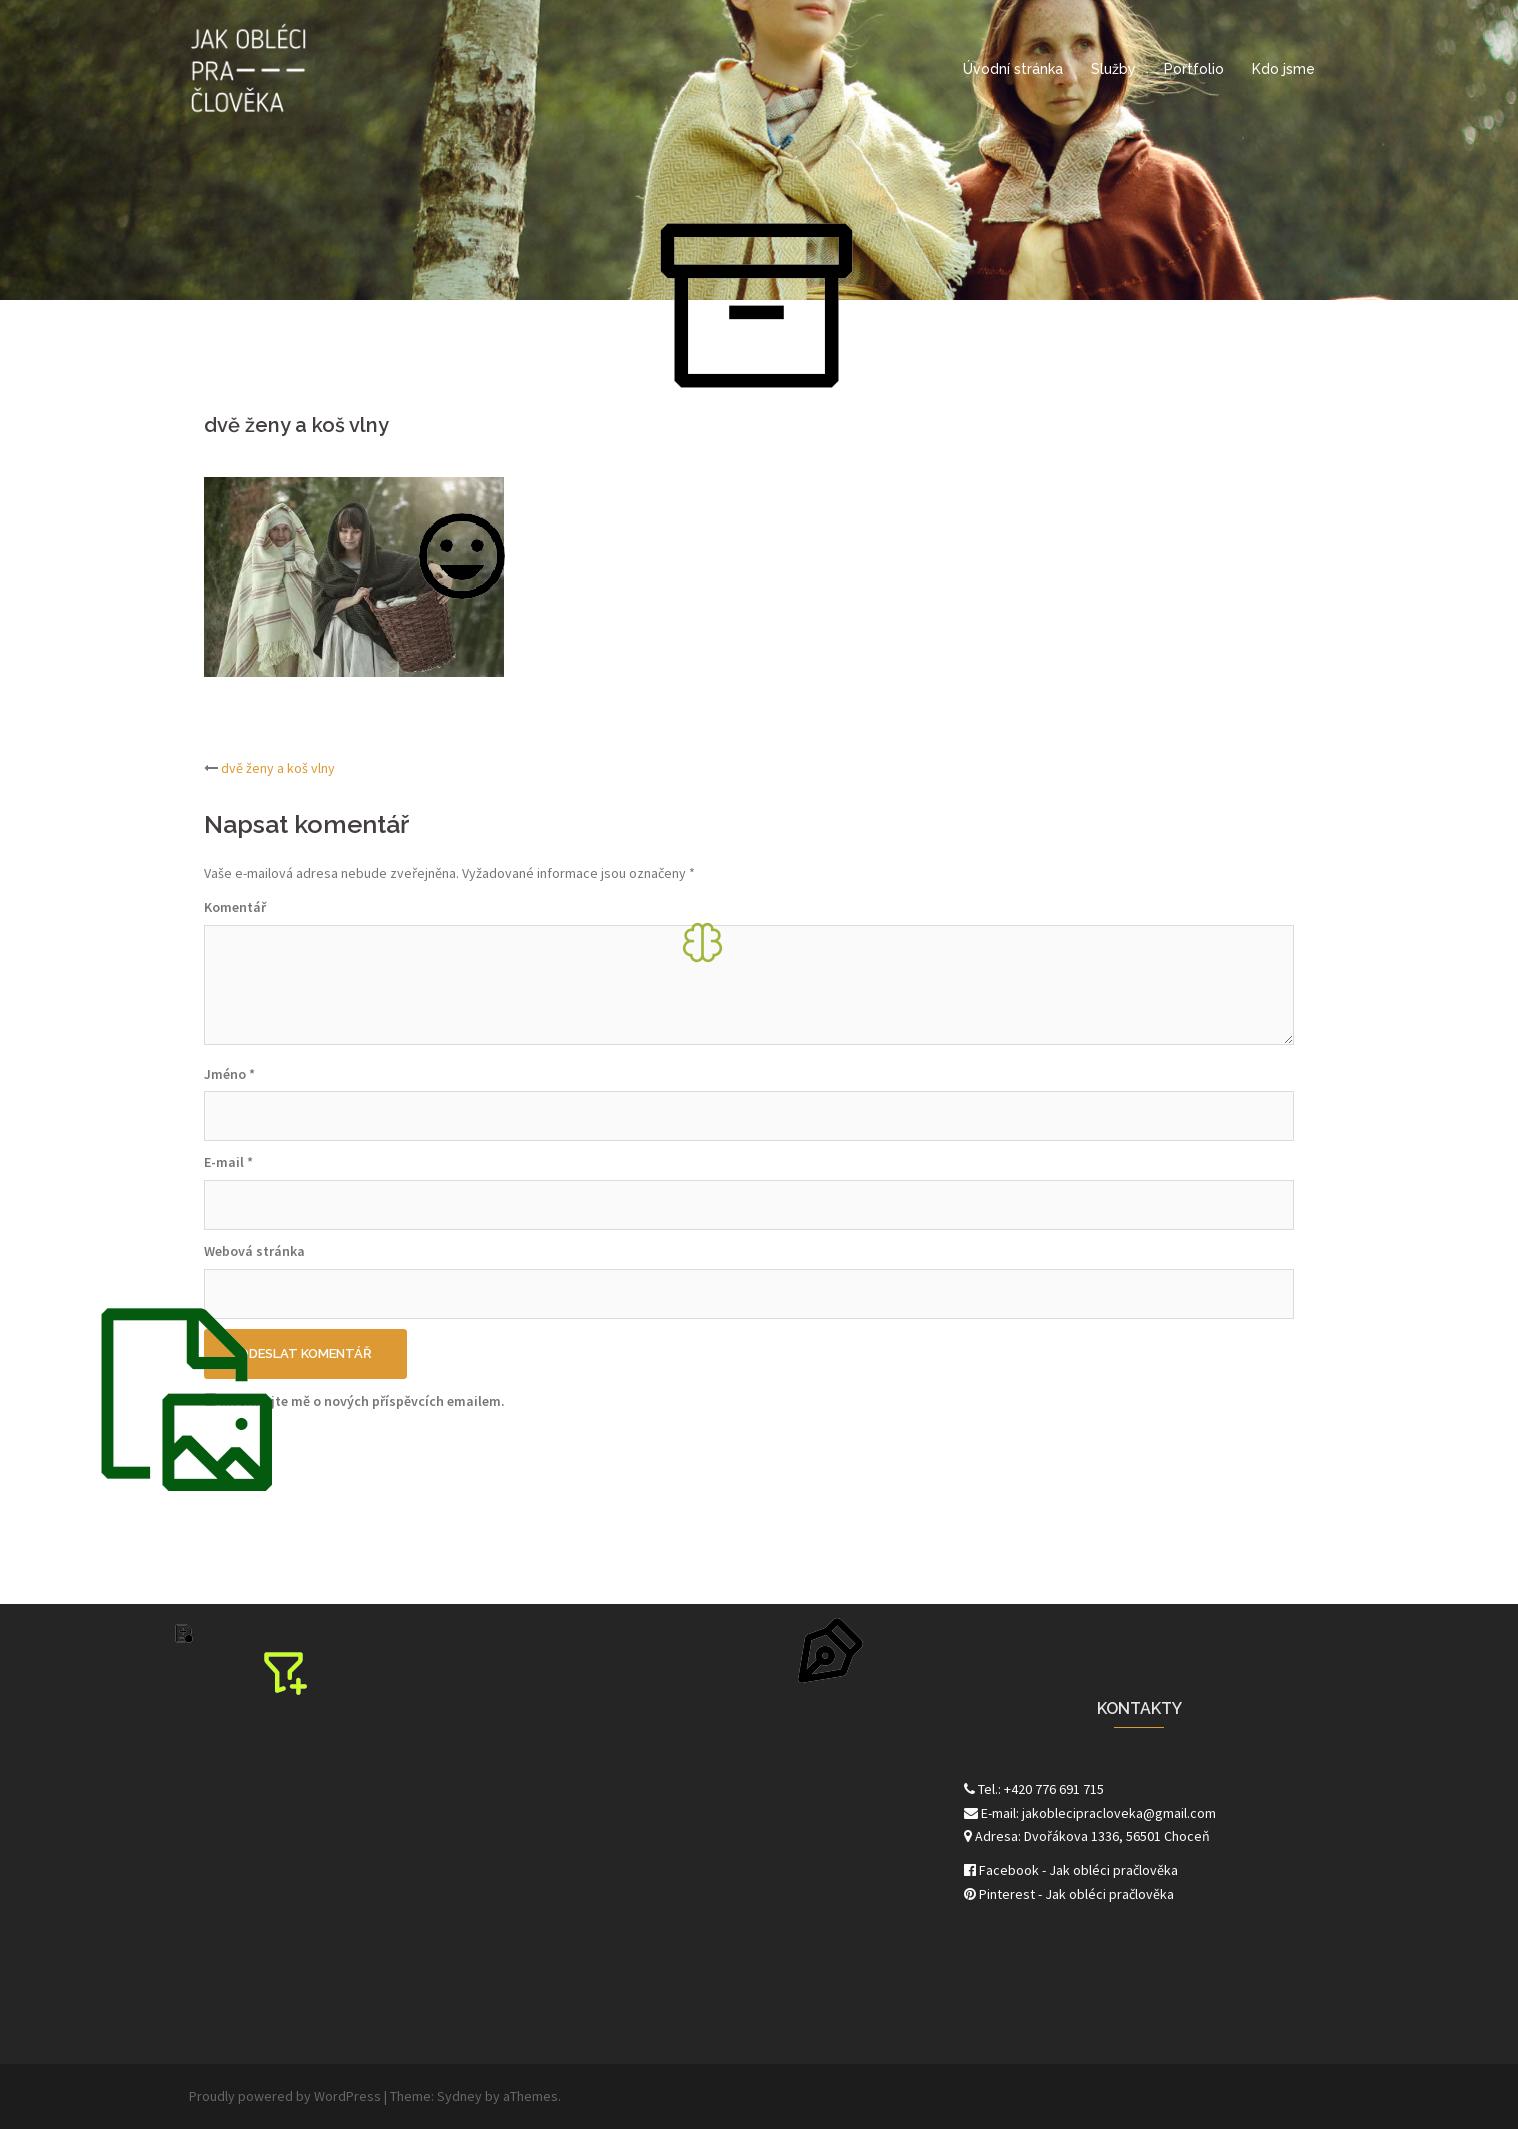 Image resolution: width=1518 pixels, height=2129 pixels. What do you see at coordinates (756, 305) in the screenshot?
I see `archive selected items` at bounding box center [756, 305].